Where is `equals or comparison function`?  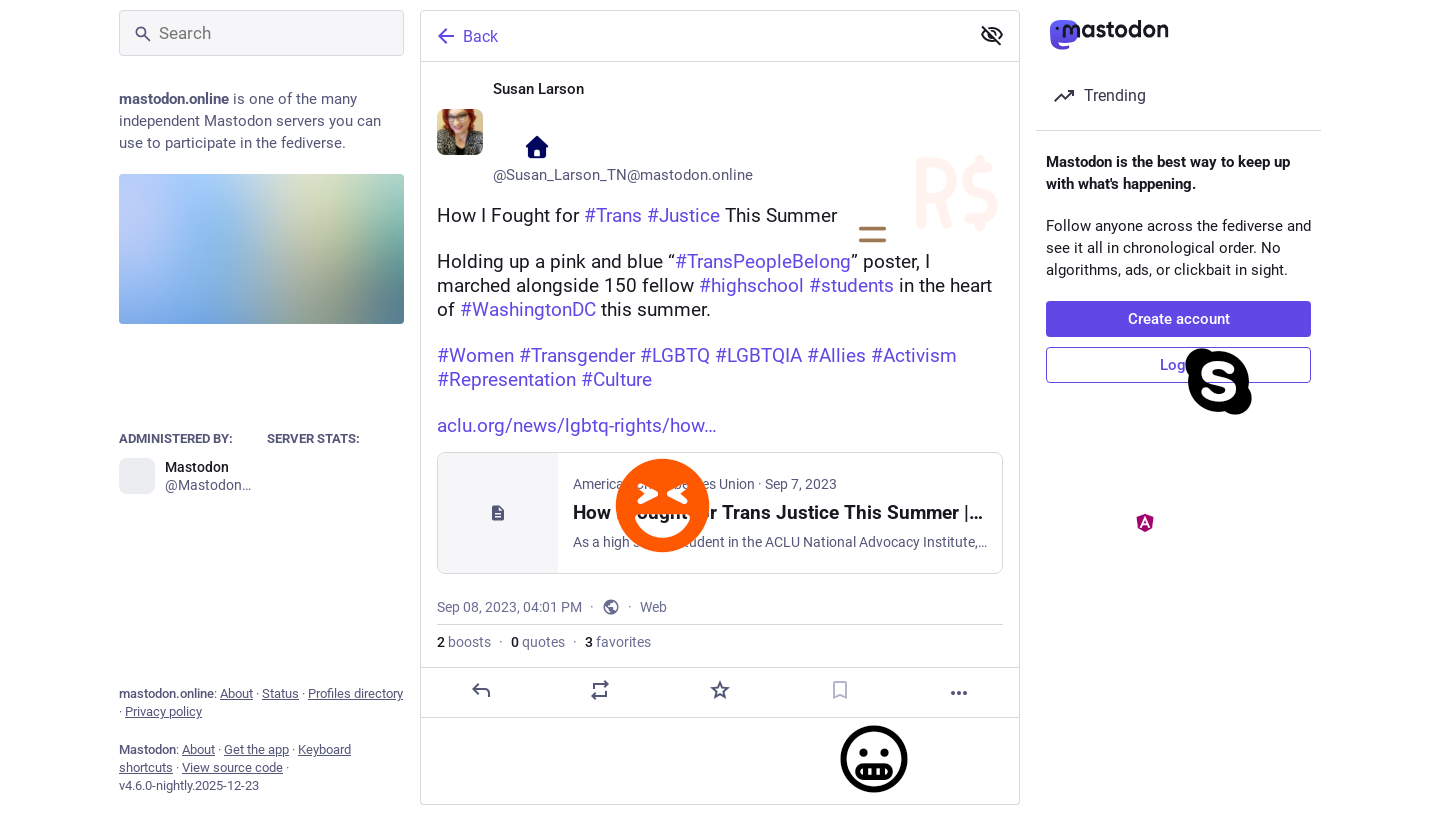 equals or comparison function is located at coordinates (872, 234).